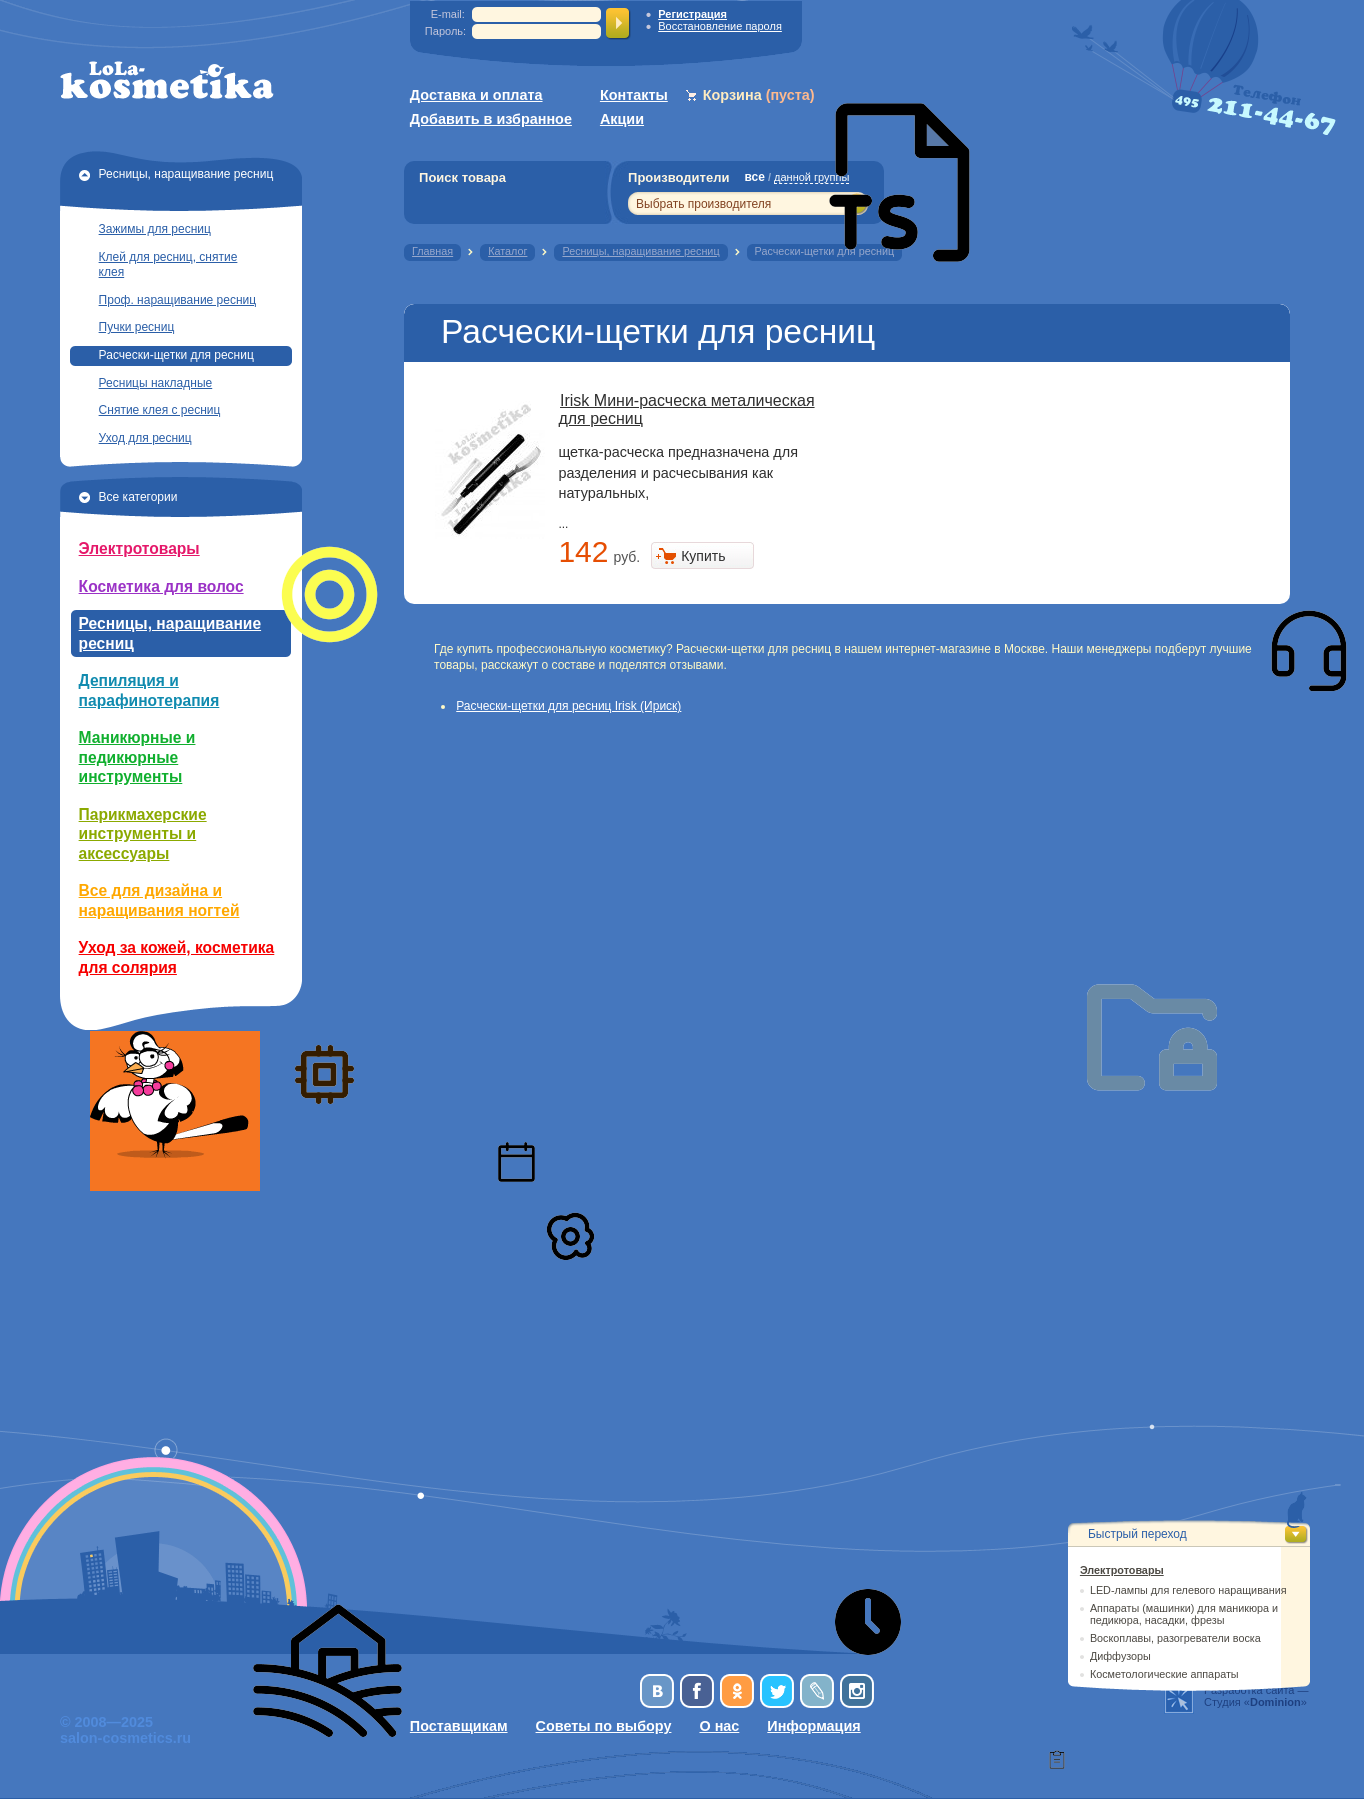 Image resolution: width=1364 pixels, height=1799 pixels. Describe the element at coordinates (324, 1074) in the screenshot. I see `view system processor information` at that location.